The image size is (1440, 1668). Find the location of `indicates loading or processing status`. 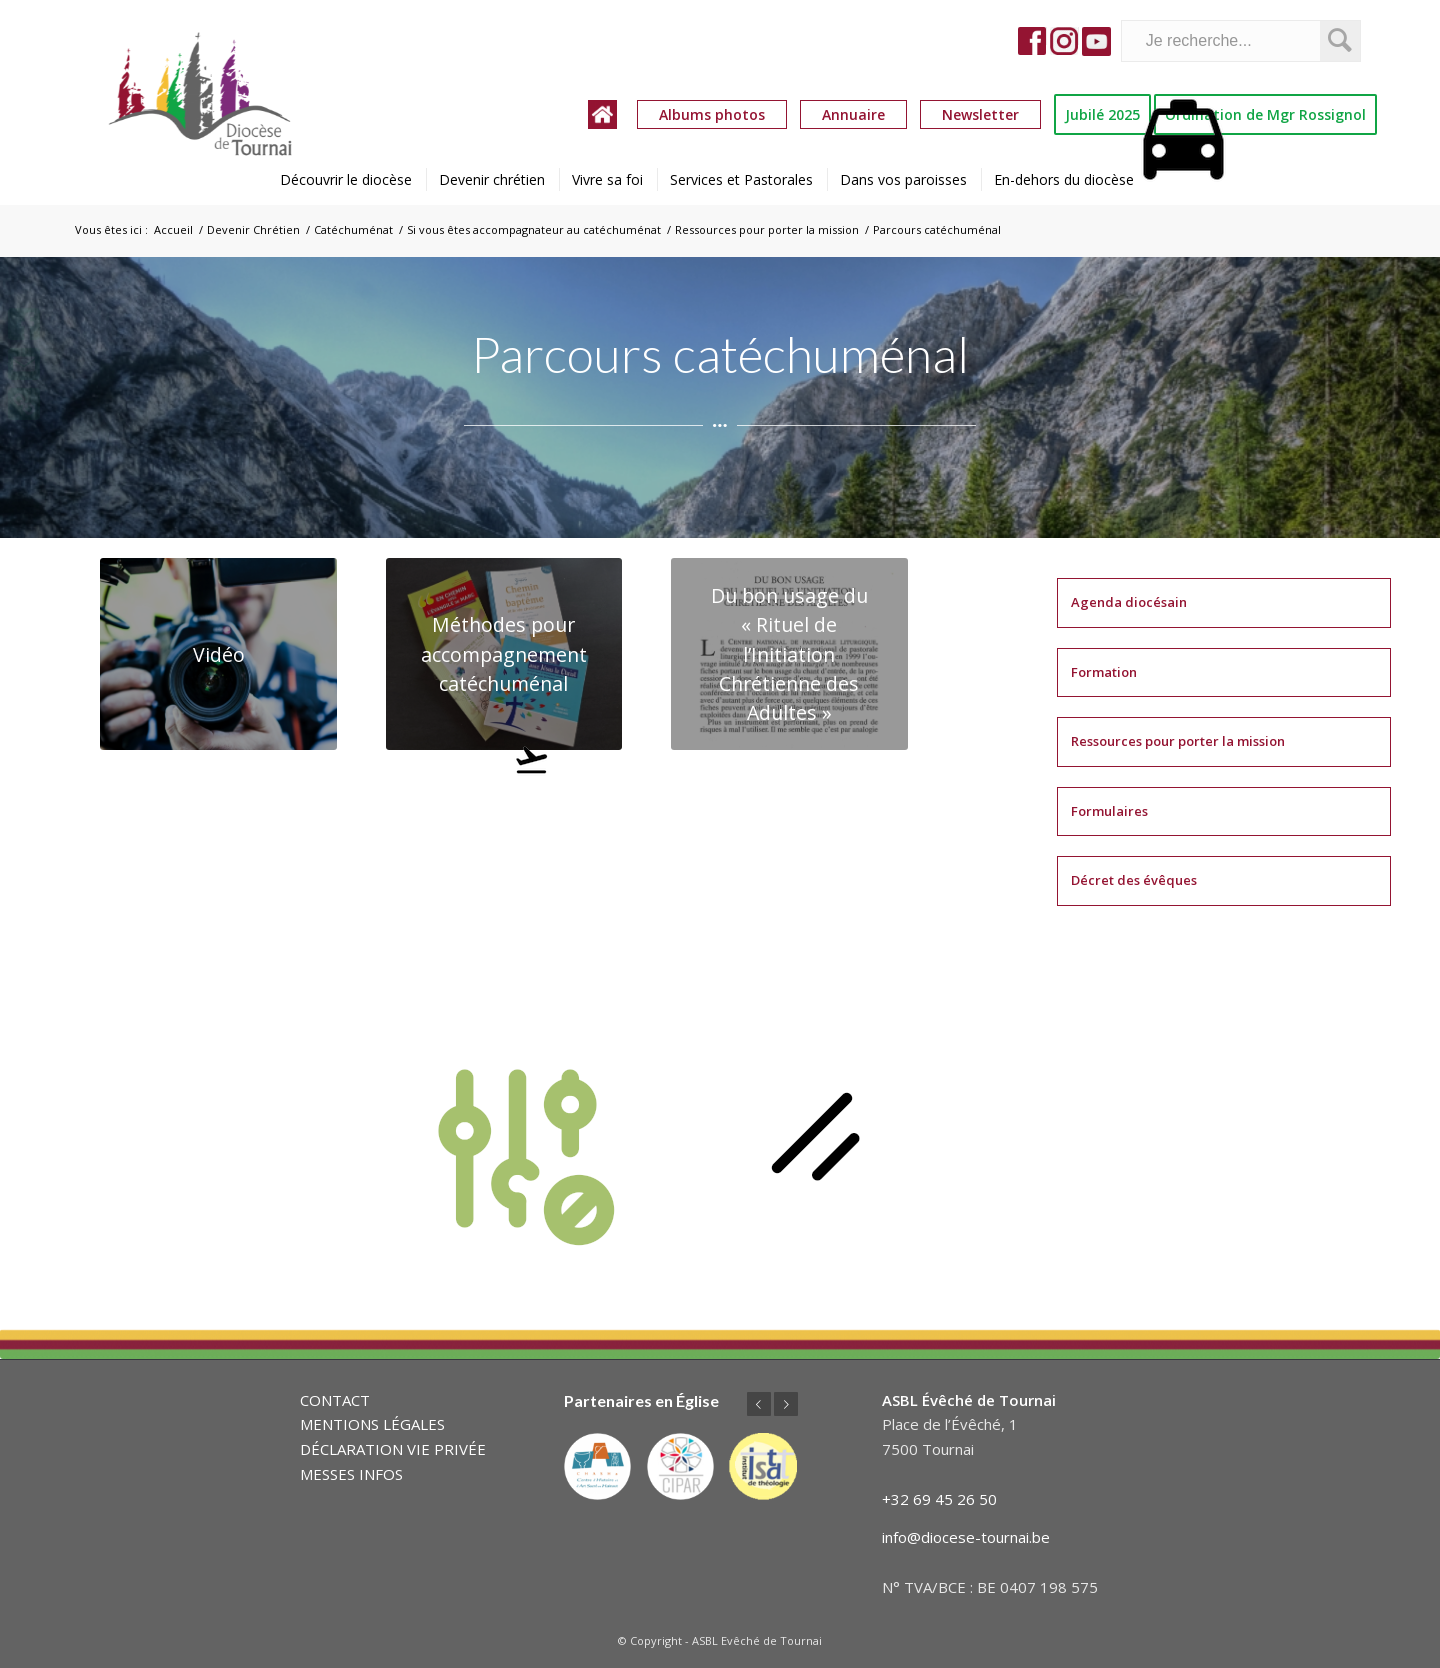

indicates loading or processing status is located at coordinates (817, 1138).